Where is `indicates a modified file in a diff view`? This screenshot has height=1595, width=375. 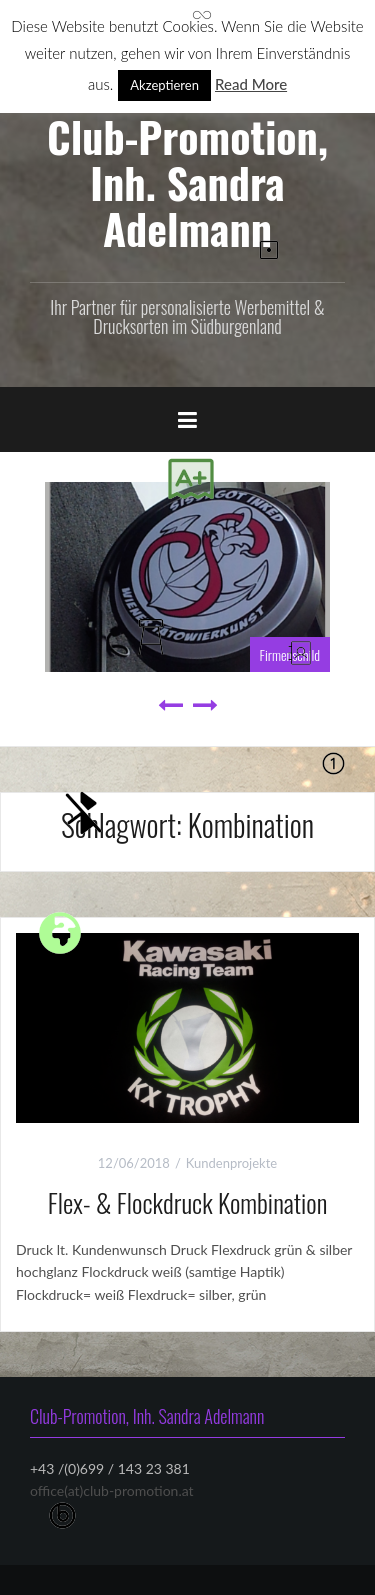
indicates a modified file in a diff view is located at coordinates (269, 250).